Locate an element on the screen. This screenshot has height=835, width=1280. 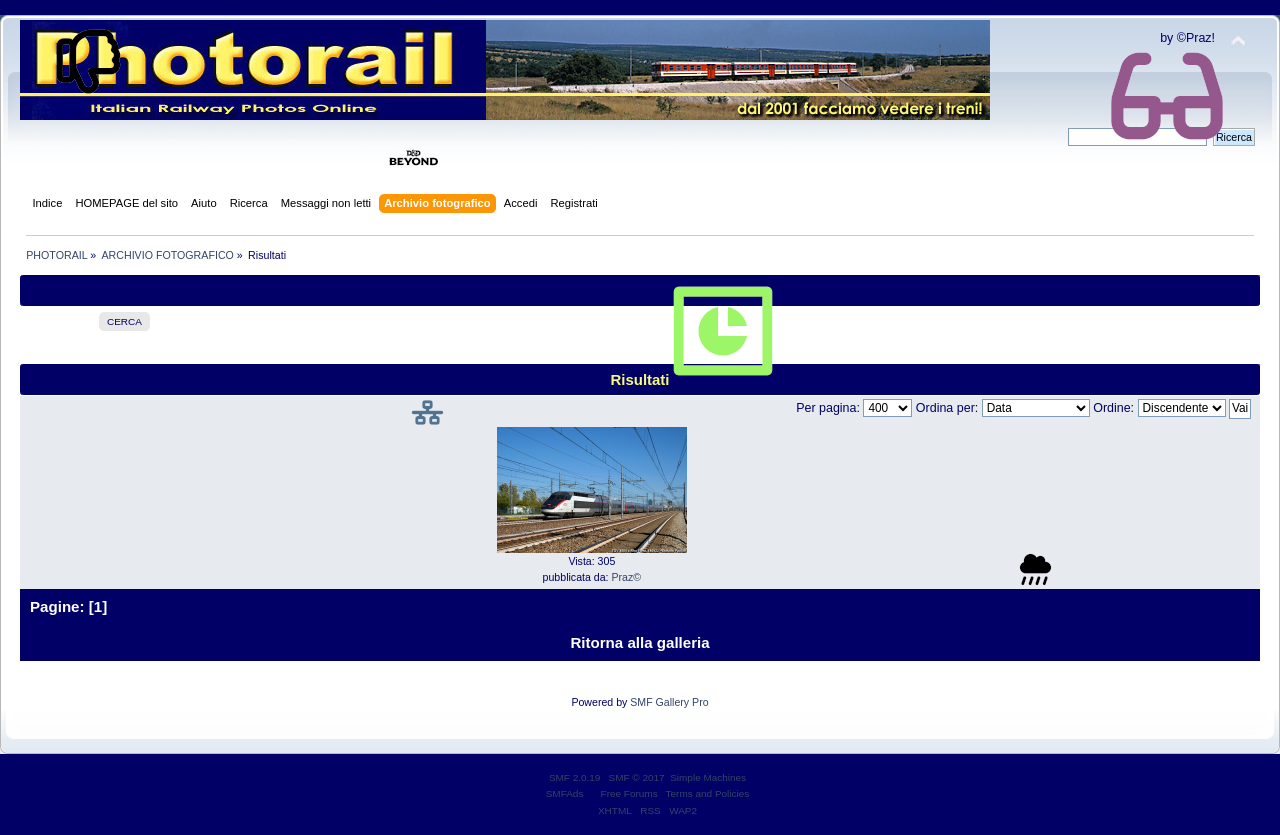
enable reading mode or accessibility features is located at coordinates (1167, 96).